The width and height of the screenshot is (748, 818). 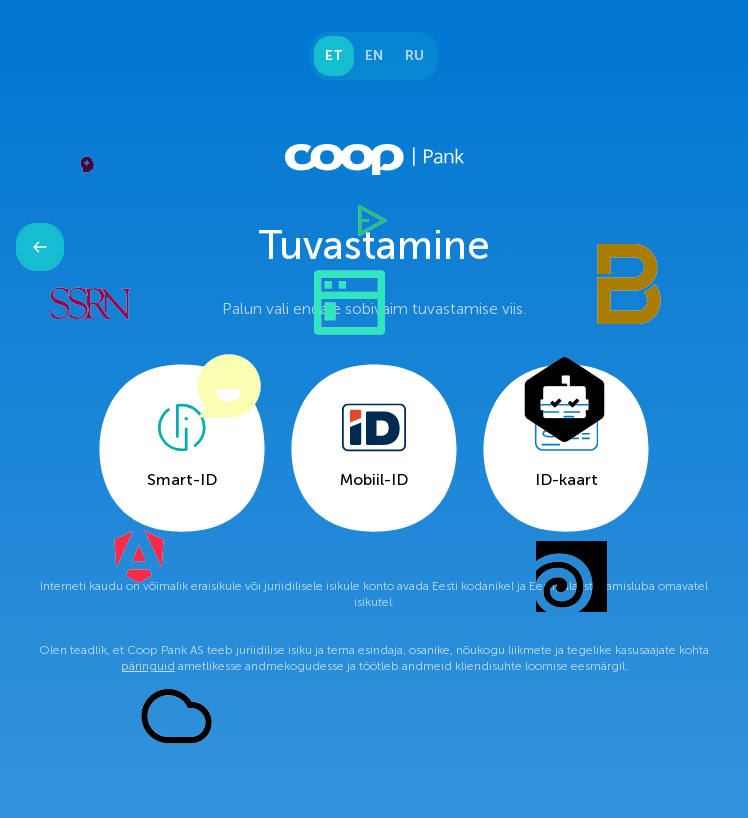 What do you see at coordinates (349, 302) in the screenshot?
I see `open terminal or command line interface` at bounding box center [349, 302].